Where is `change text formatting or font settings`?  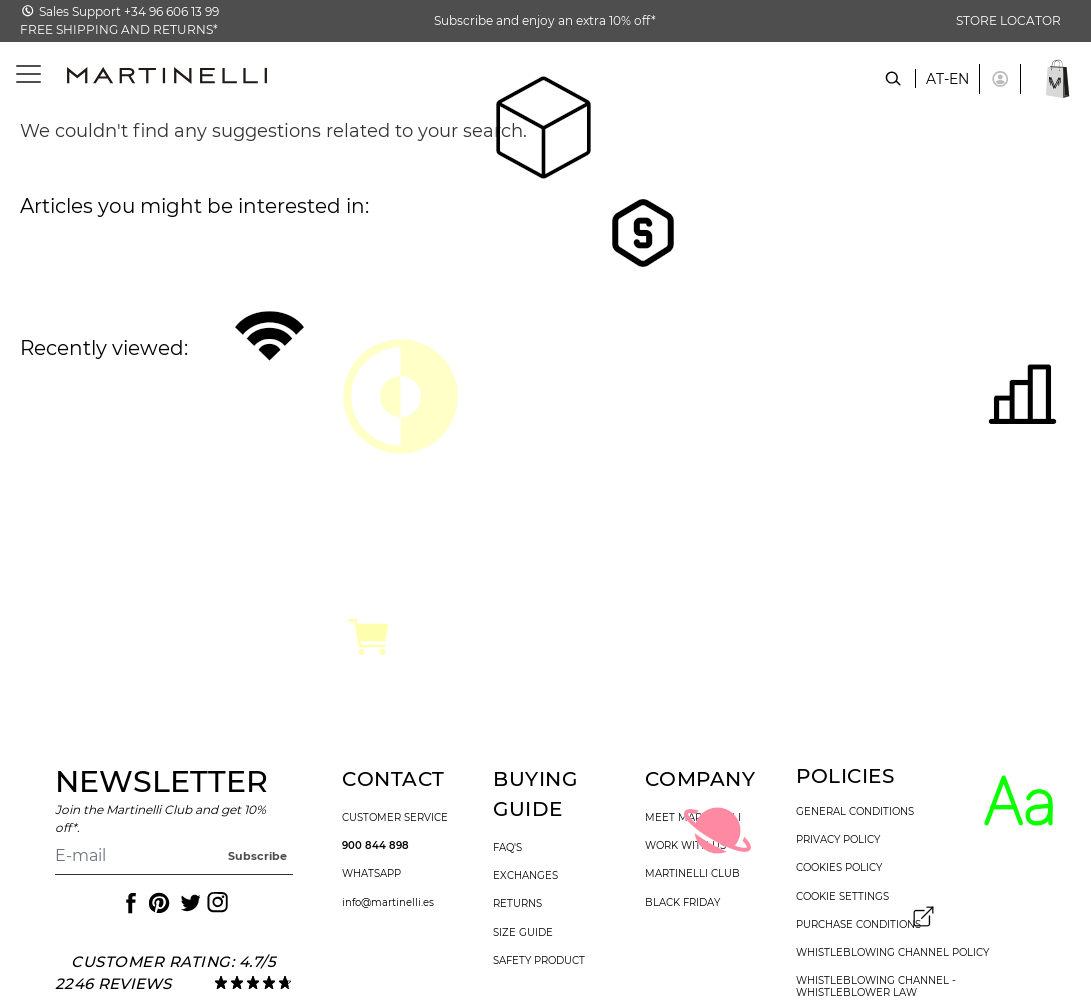
change text formatting or font settings is located at coordinates (1018, 800).